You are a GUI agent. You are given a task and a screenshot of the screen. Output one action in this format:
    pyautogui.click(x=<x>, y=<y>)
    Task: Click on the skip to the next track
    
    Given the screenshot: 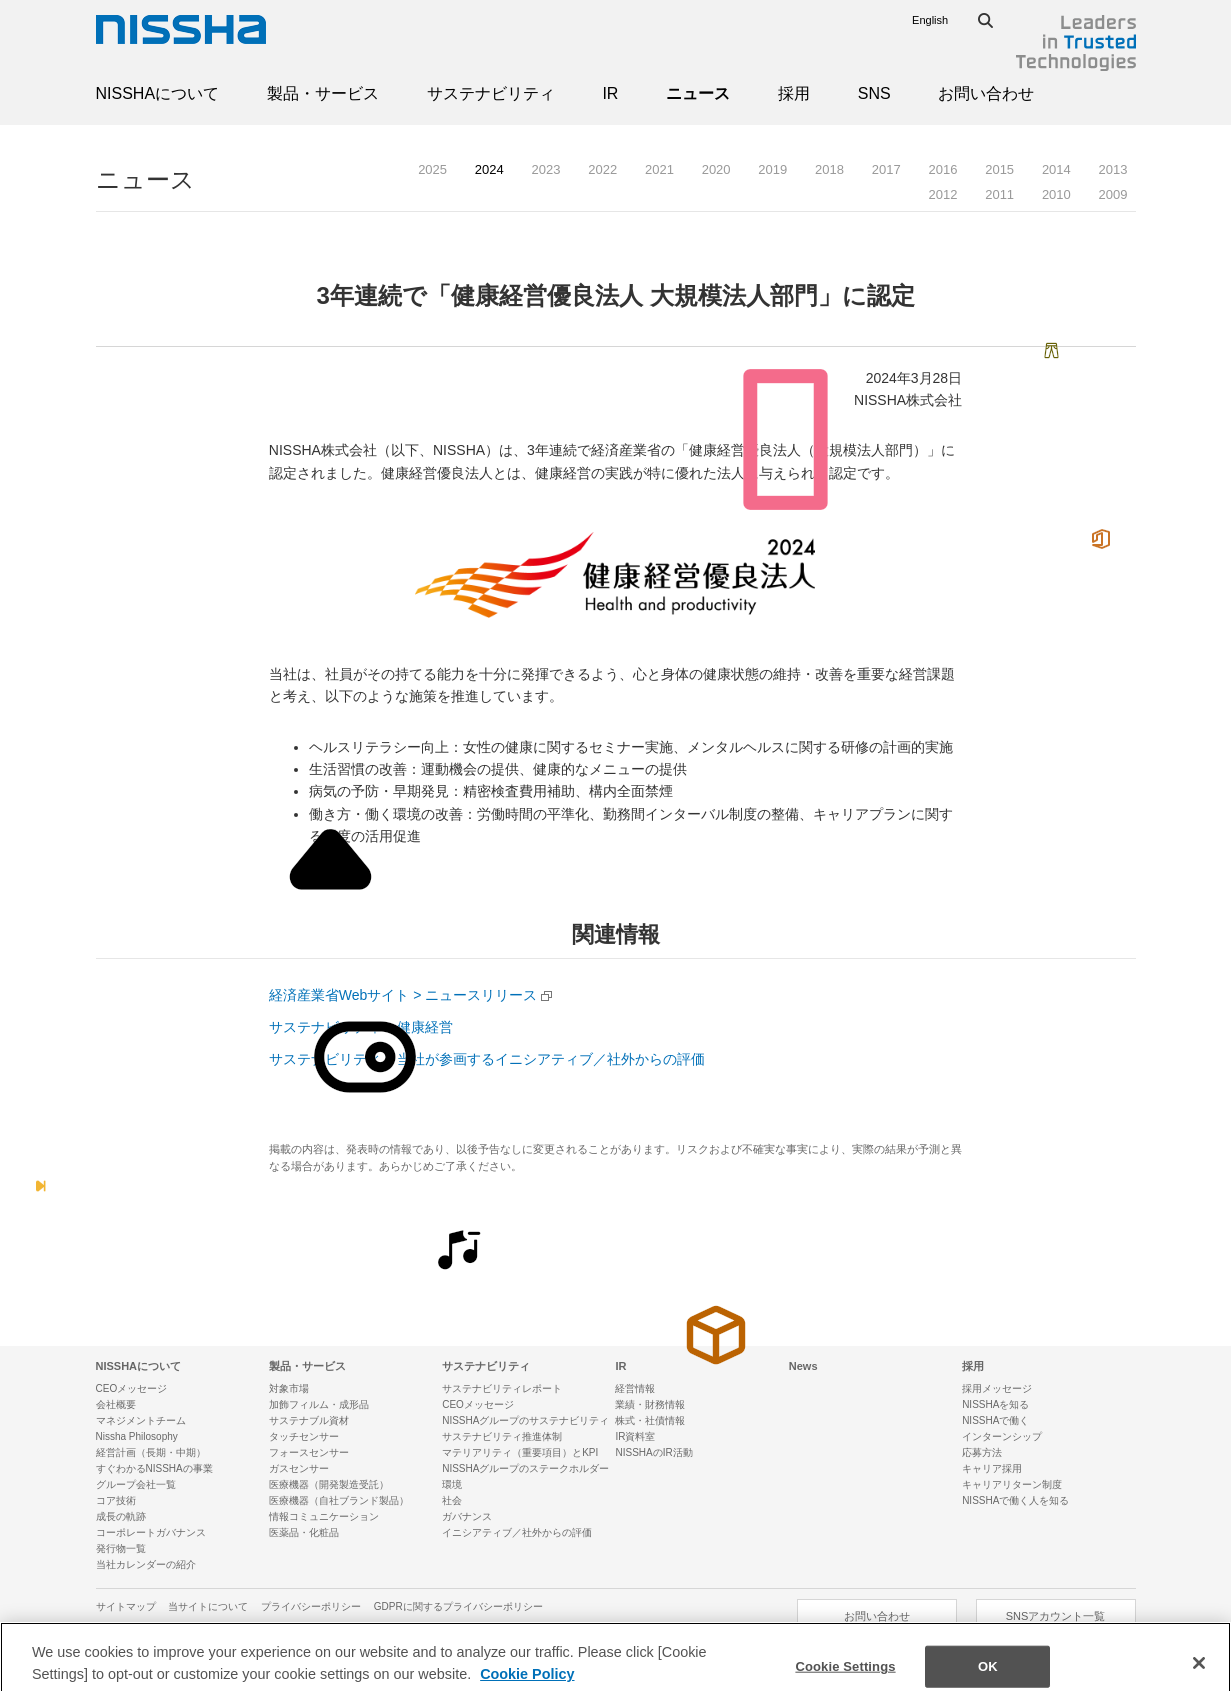 What is the action you would take?
    pyautogui.click(x=41, y=1186)
    